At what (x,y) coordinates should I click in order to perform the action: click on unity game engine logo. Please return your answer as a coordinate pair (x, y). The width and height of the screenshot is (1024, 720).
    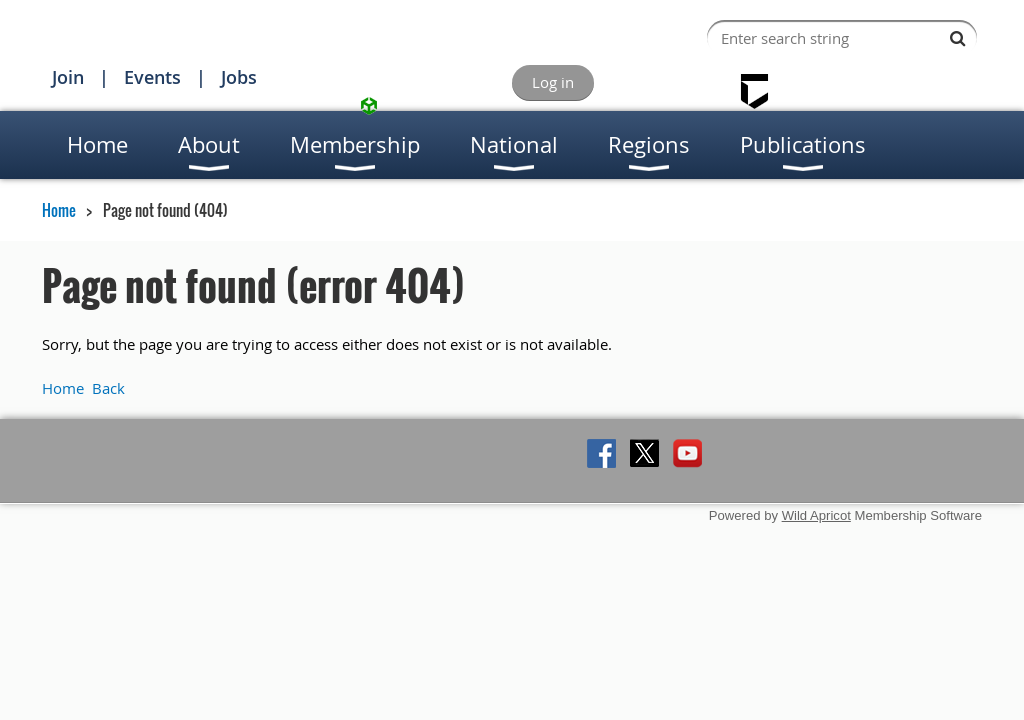
    Looking at the image, I should click on (369, 106).